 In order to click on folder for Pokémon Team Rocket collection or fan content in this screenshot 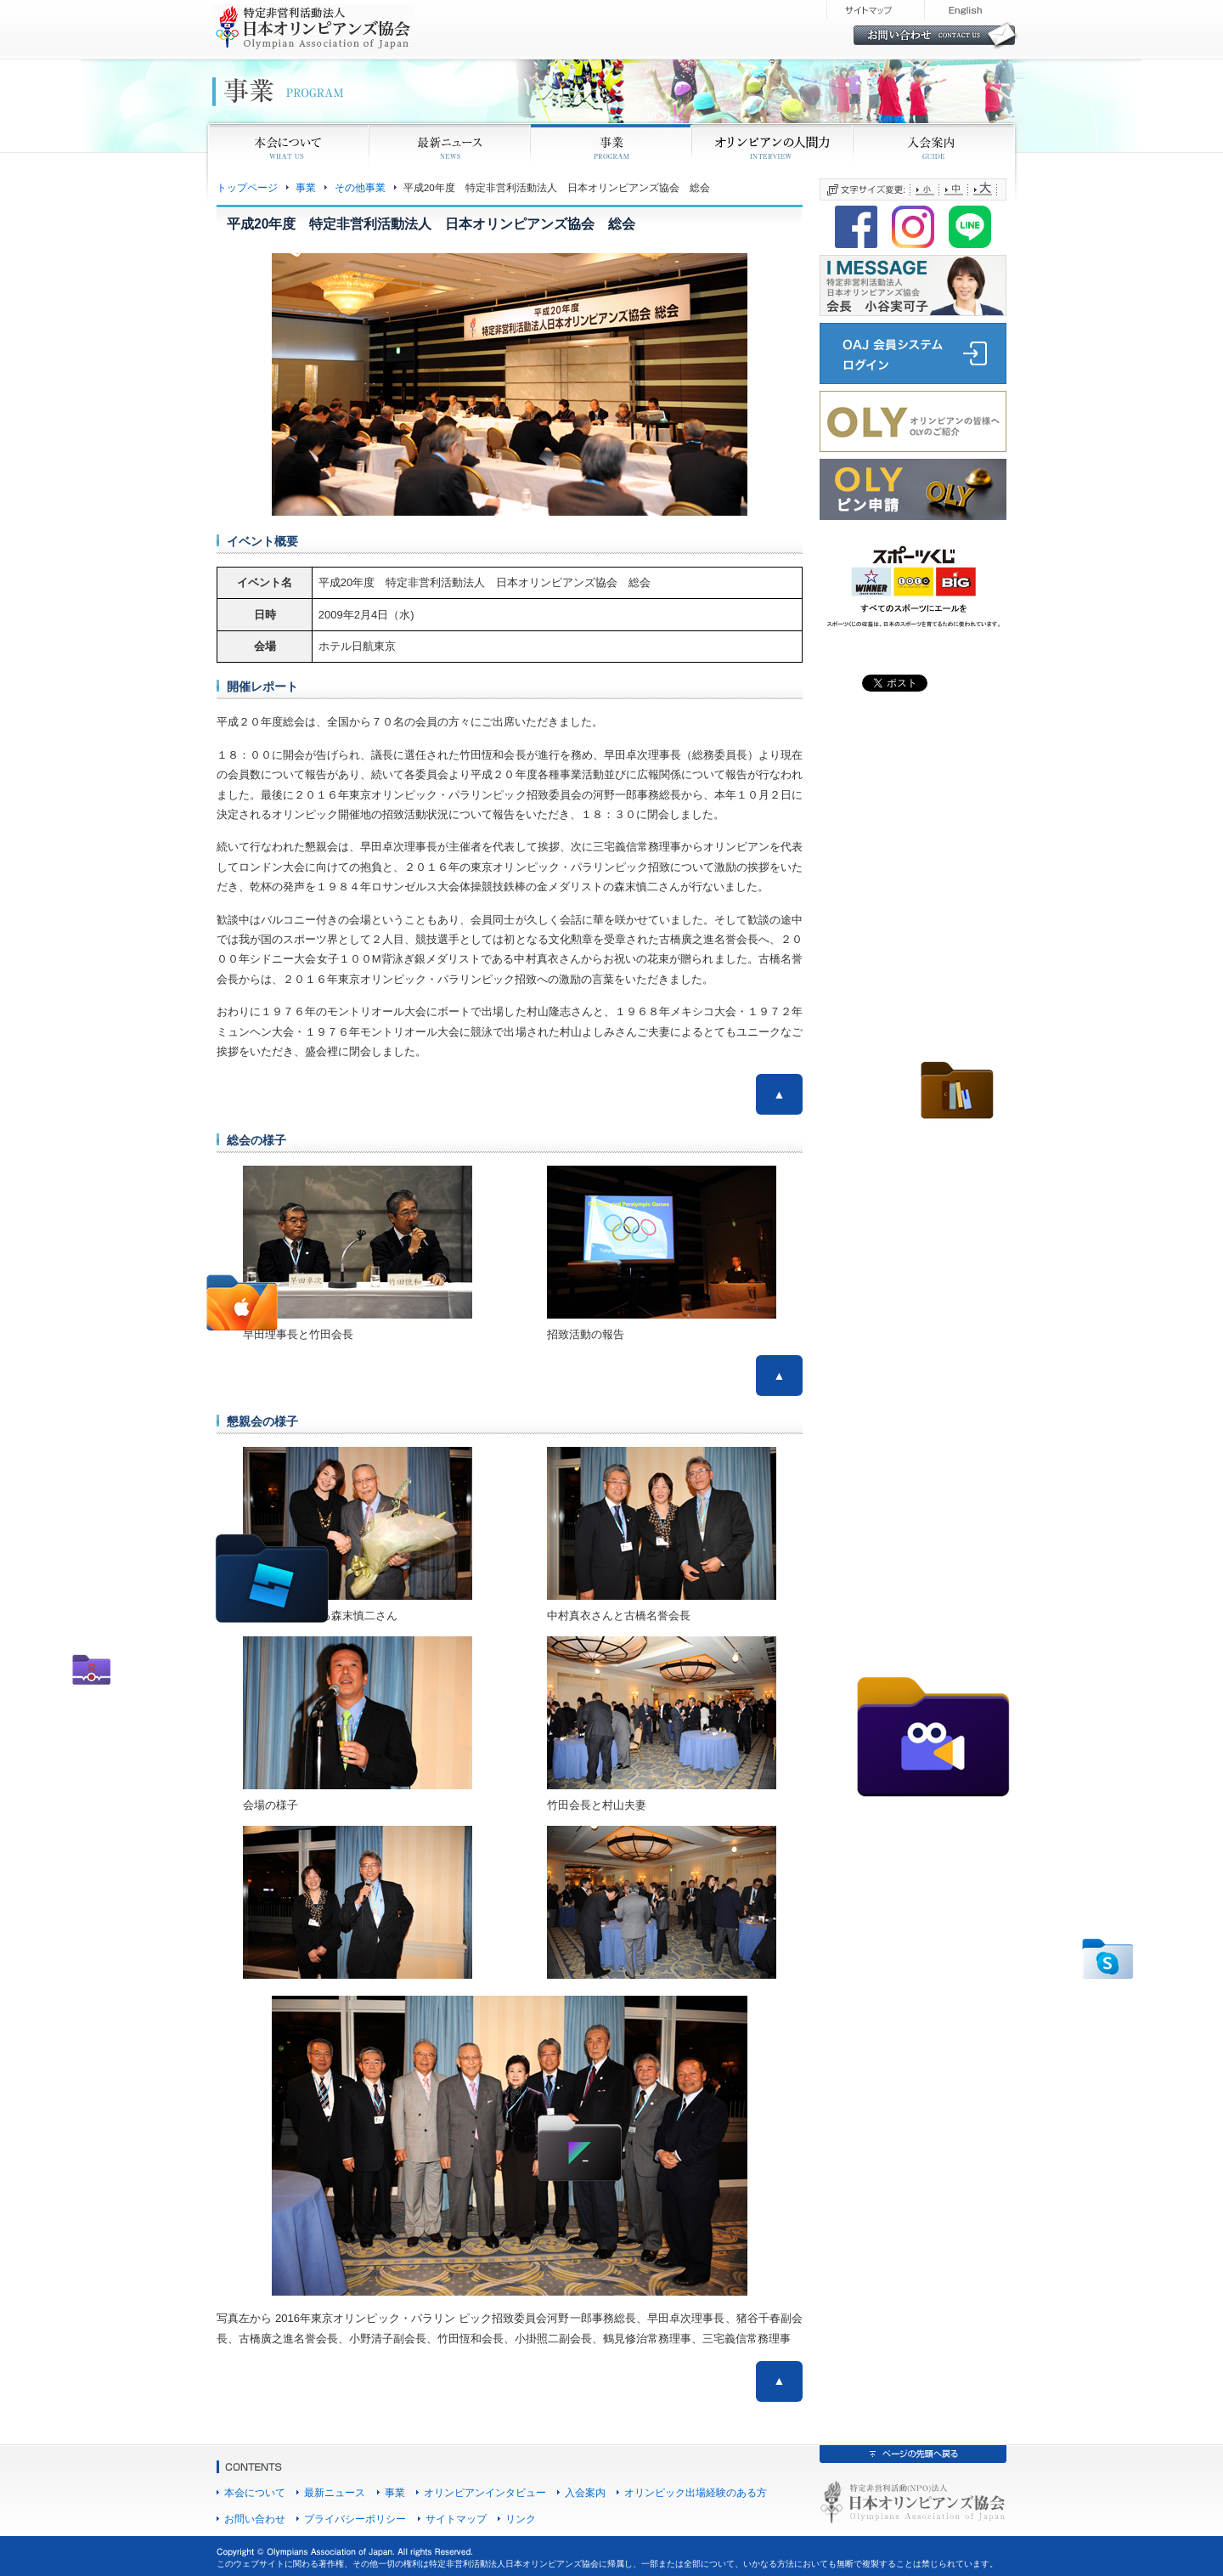, I will do `click(91, 1670)`.